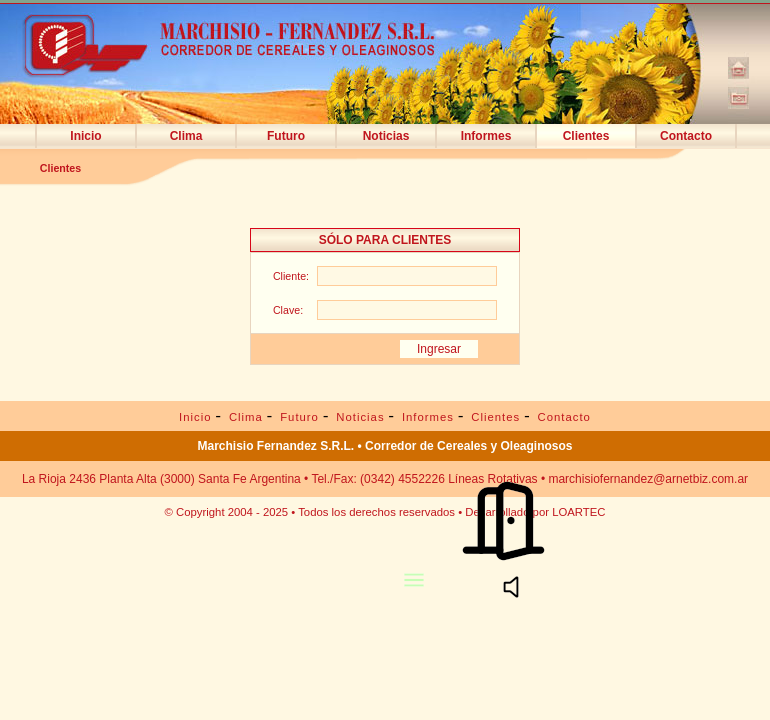 The height and width of the screenshot is (720, 770). What do you see at coordinates (503, 520) in the screenshot?
I see `log out or exit the application` at bounding box center [503, 520].